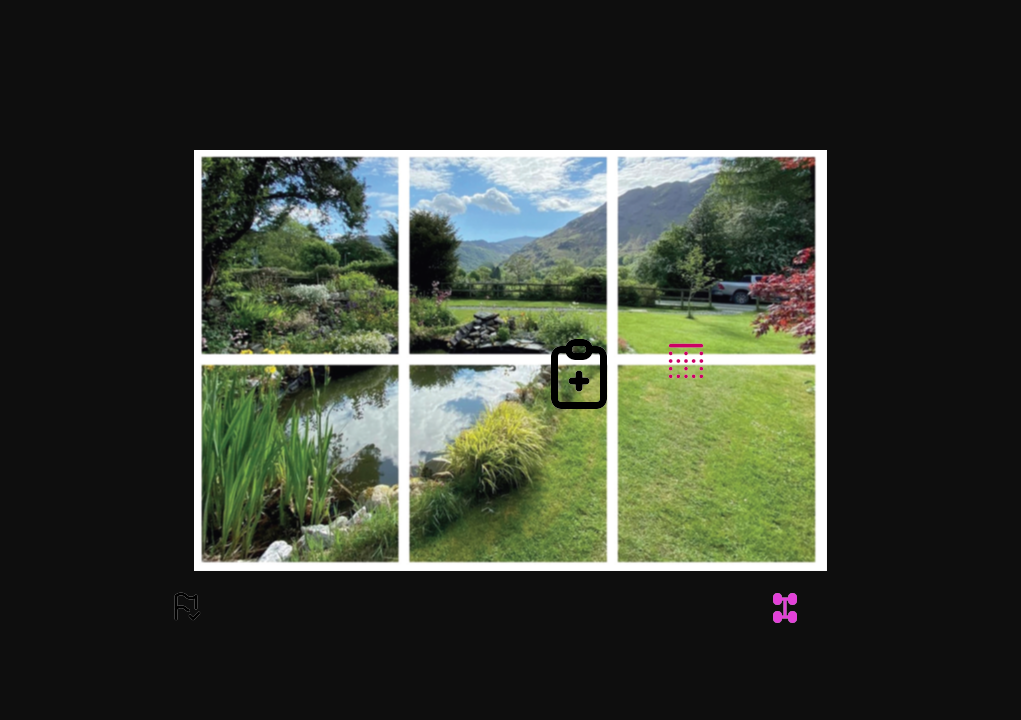  What do you see at coordinates (579, 374) in the screenshot?
I see `add a new note or item to clipboard` at bounding box center [579, 374].